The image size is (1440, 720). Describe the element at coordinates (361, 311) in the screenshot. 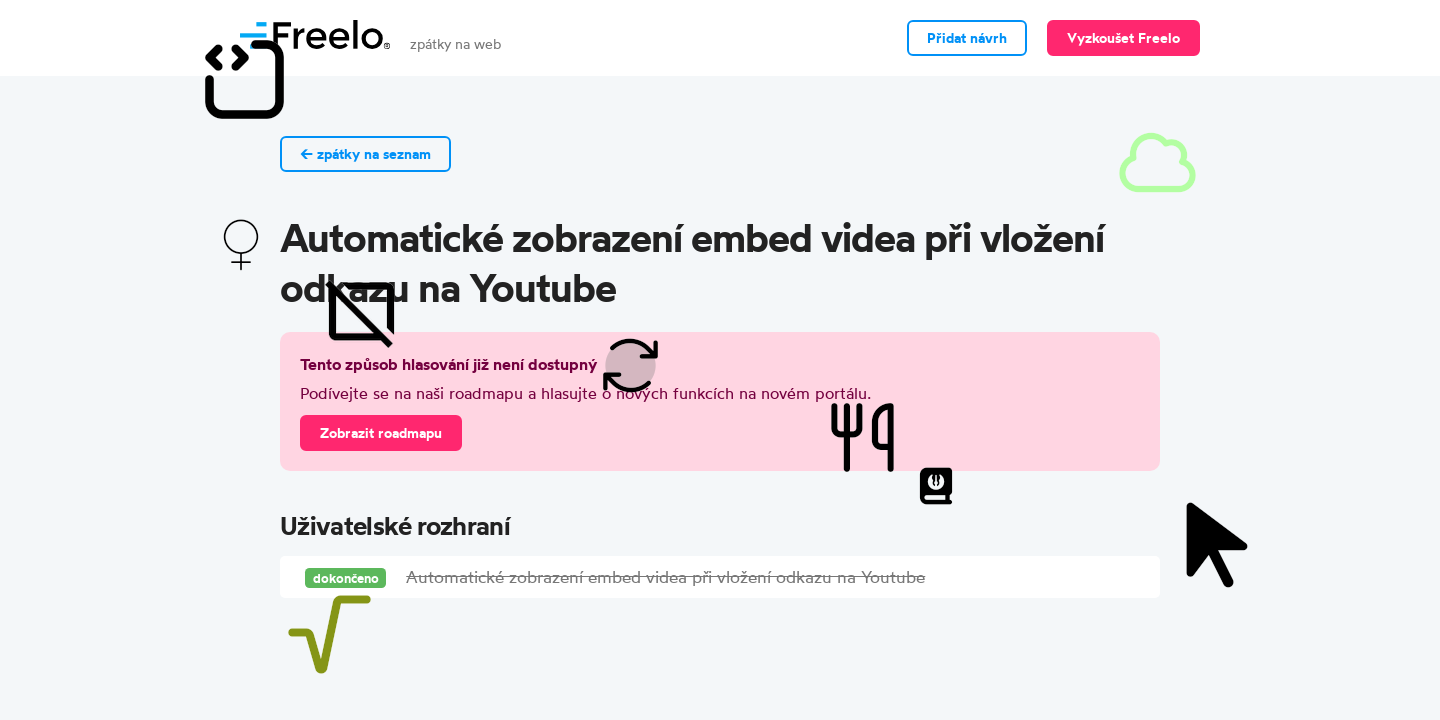

I see `indicates browser not supported for this feature` at that location.